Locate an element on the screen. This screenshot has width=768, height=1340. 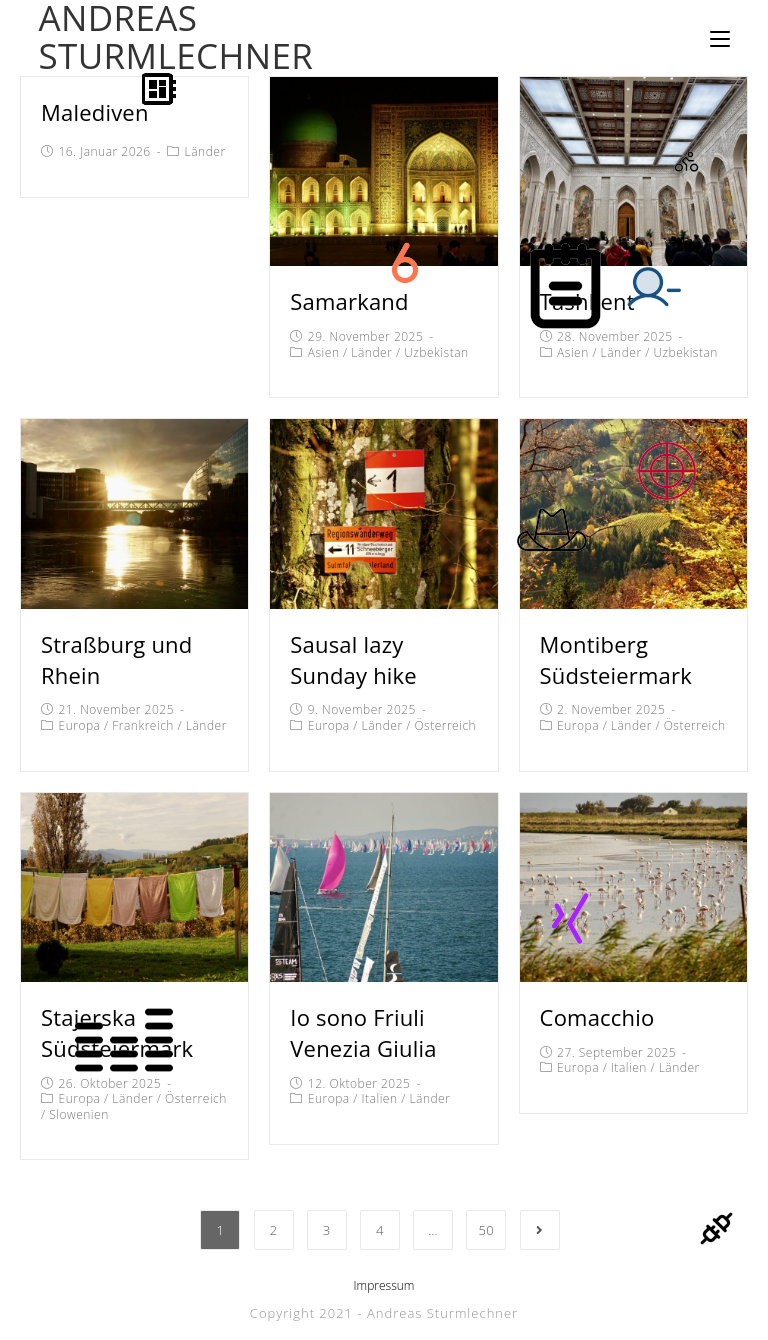
indicates step six in a multi-step process is located at coordinates (405, 263).